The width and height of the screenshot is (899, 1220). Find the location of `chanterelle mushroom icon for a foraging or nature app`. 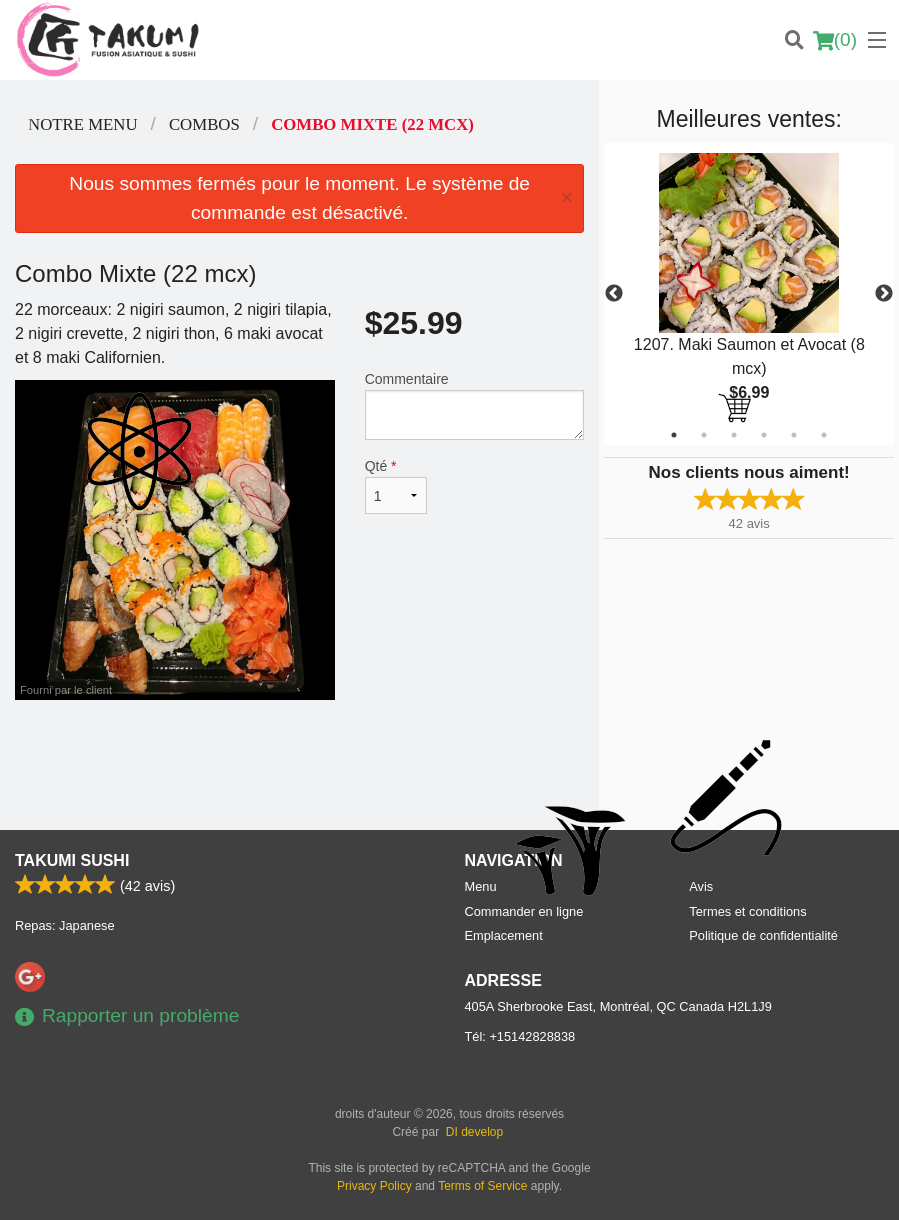

chanterelle mushroom icon for a foraging or nature app is located at coordinates (570, 851).